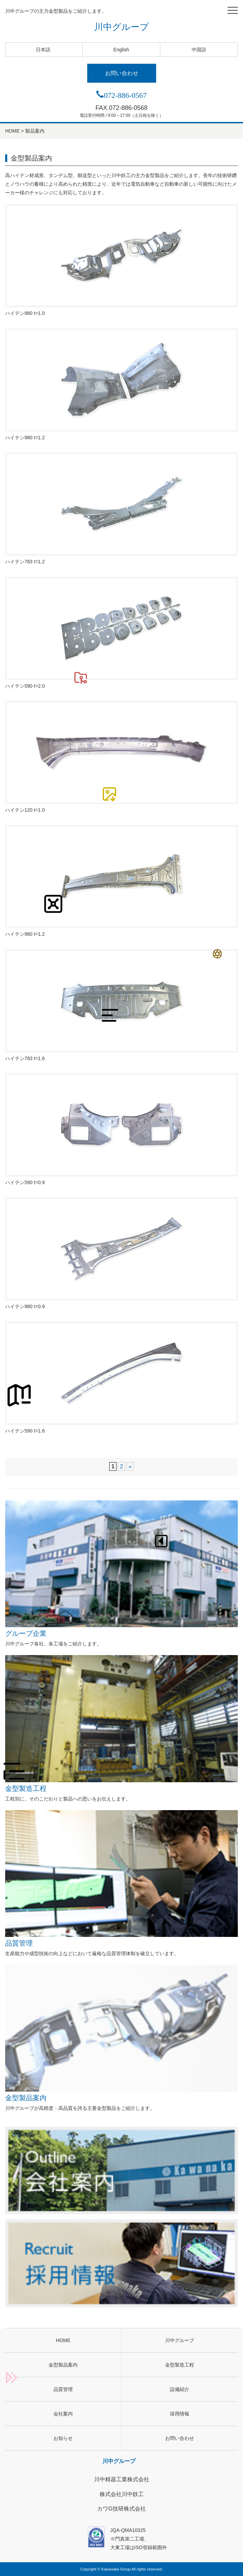 The image size is (243, 2576). What do you see at coordinates (14, 1771) in the screenshot?
I see `insert a block quote` at bounding box center [14, 1771].